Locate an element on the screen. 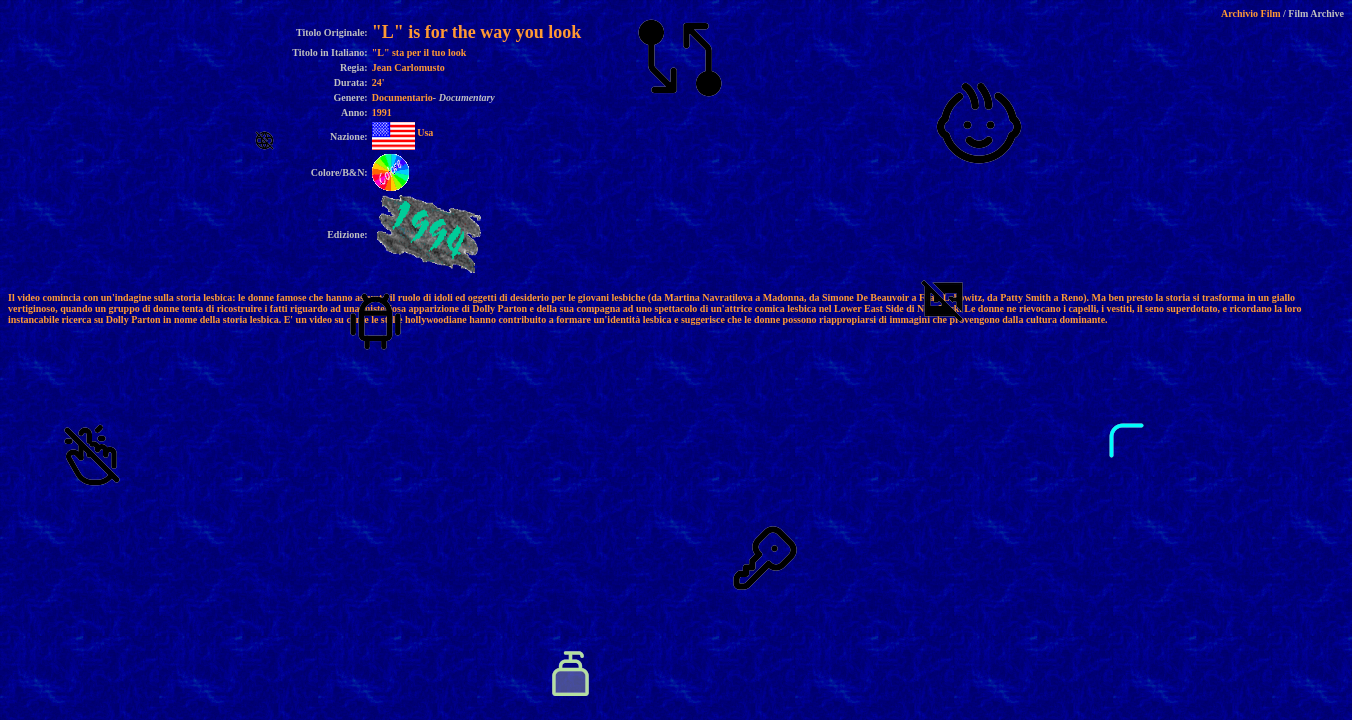 This screenshot has height=720, width=1352. click or tap interaction disabled is located at coordinates (92, 455).